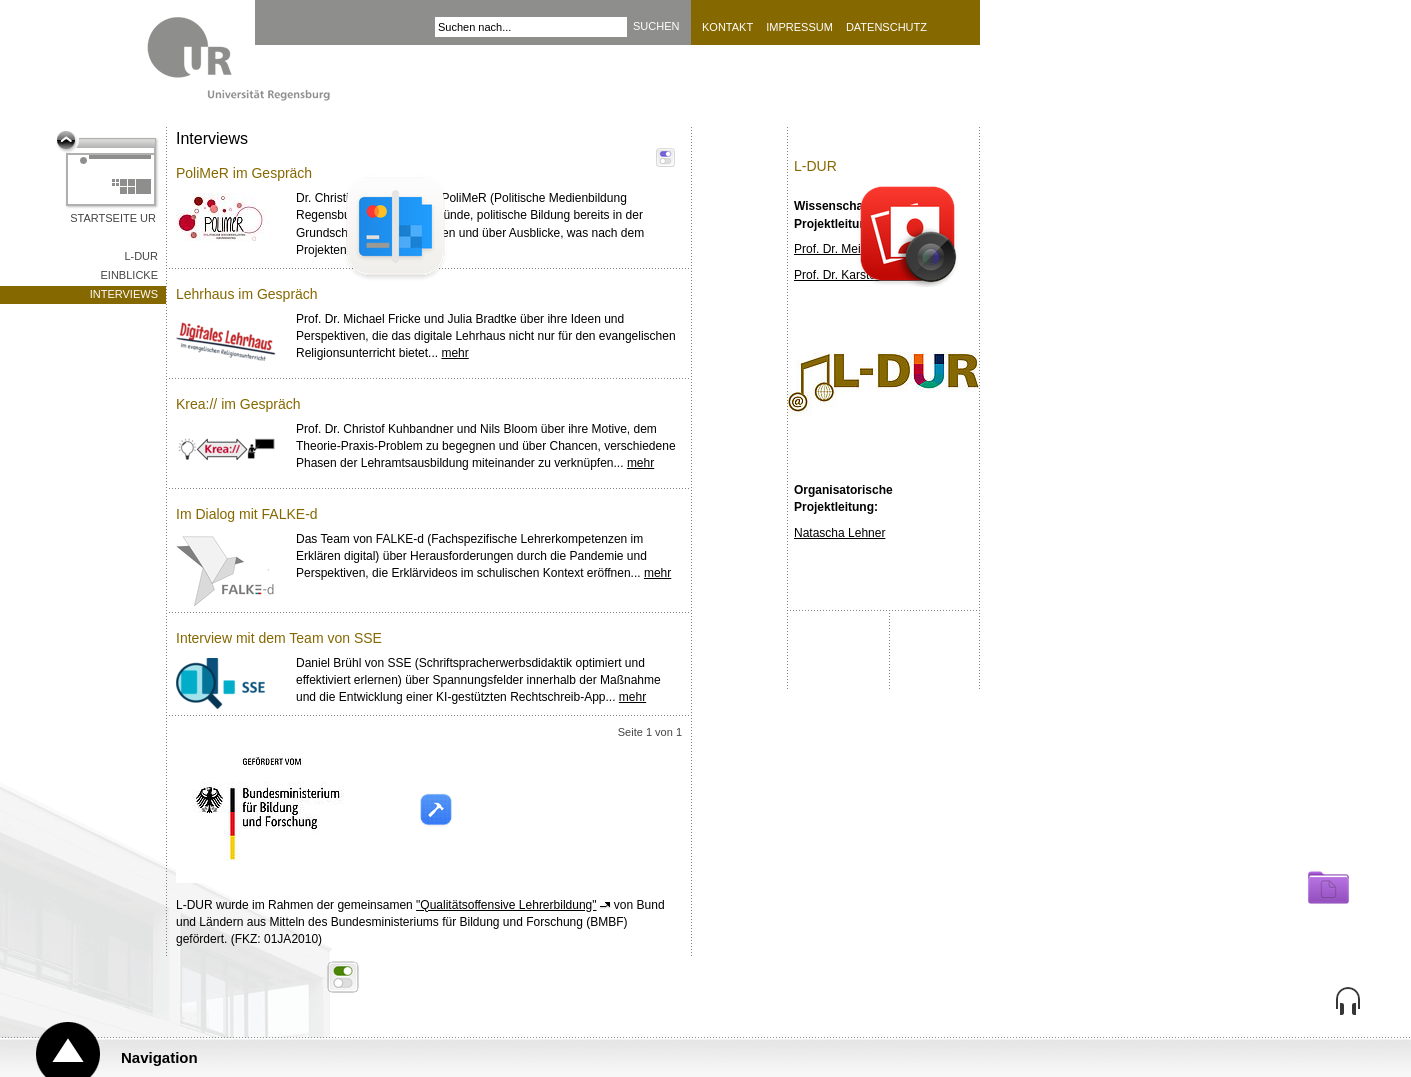 The image size is (1411, 1077). Describe the element at coordinates (343, 977) in the screenshot. I see `open desktop preferences or settings` at that location.